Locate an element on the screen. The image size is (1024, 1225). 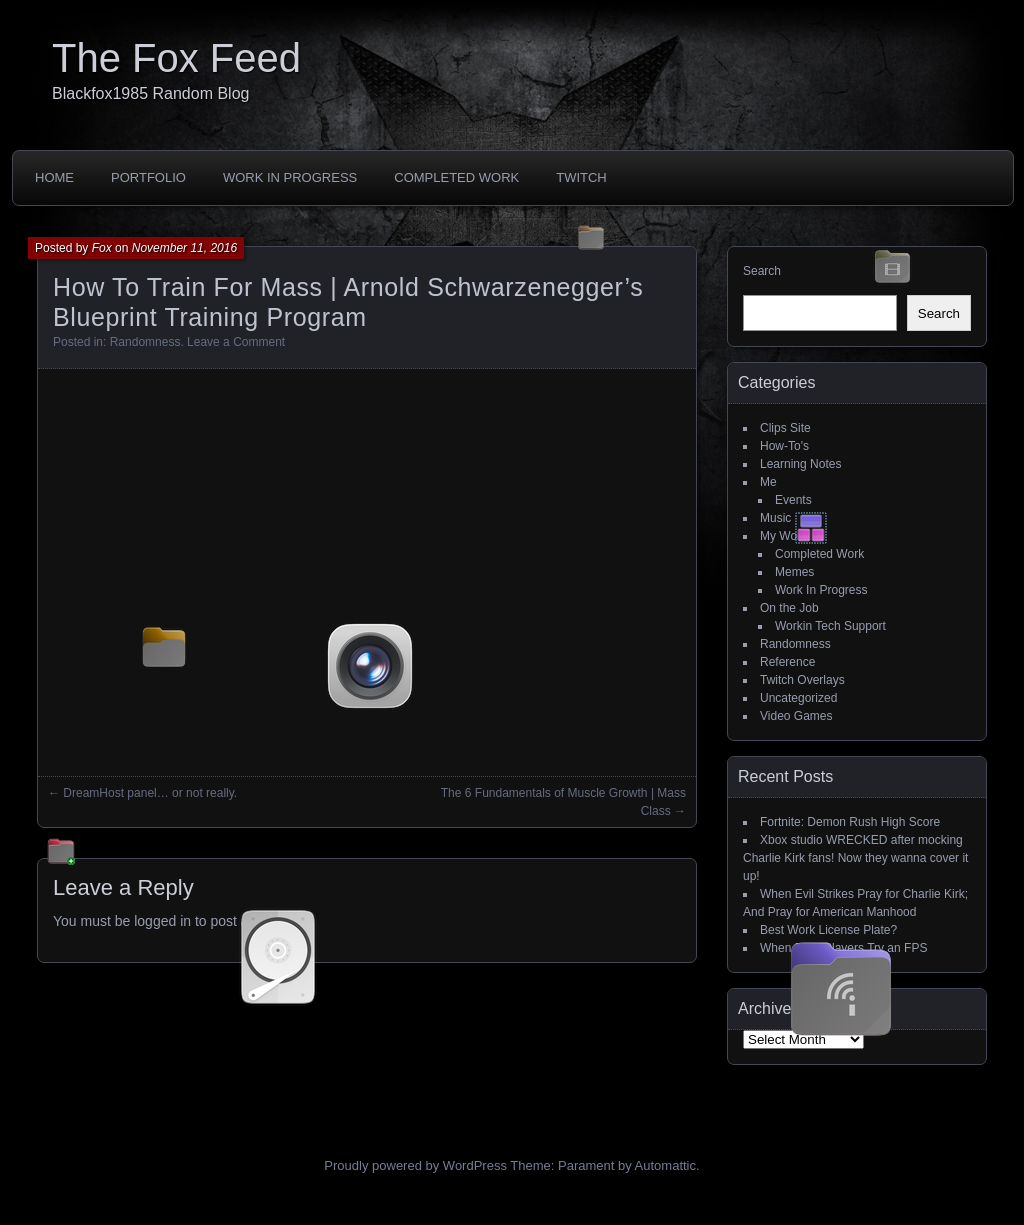
view contents of an open folder is located at coordinates (164, 647).